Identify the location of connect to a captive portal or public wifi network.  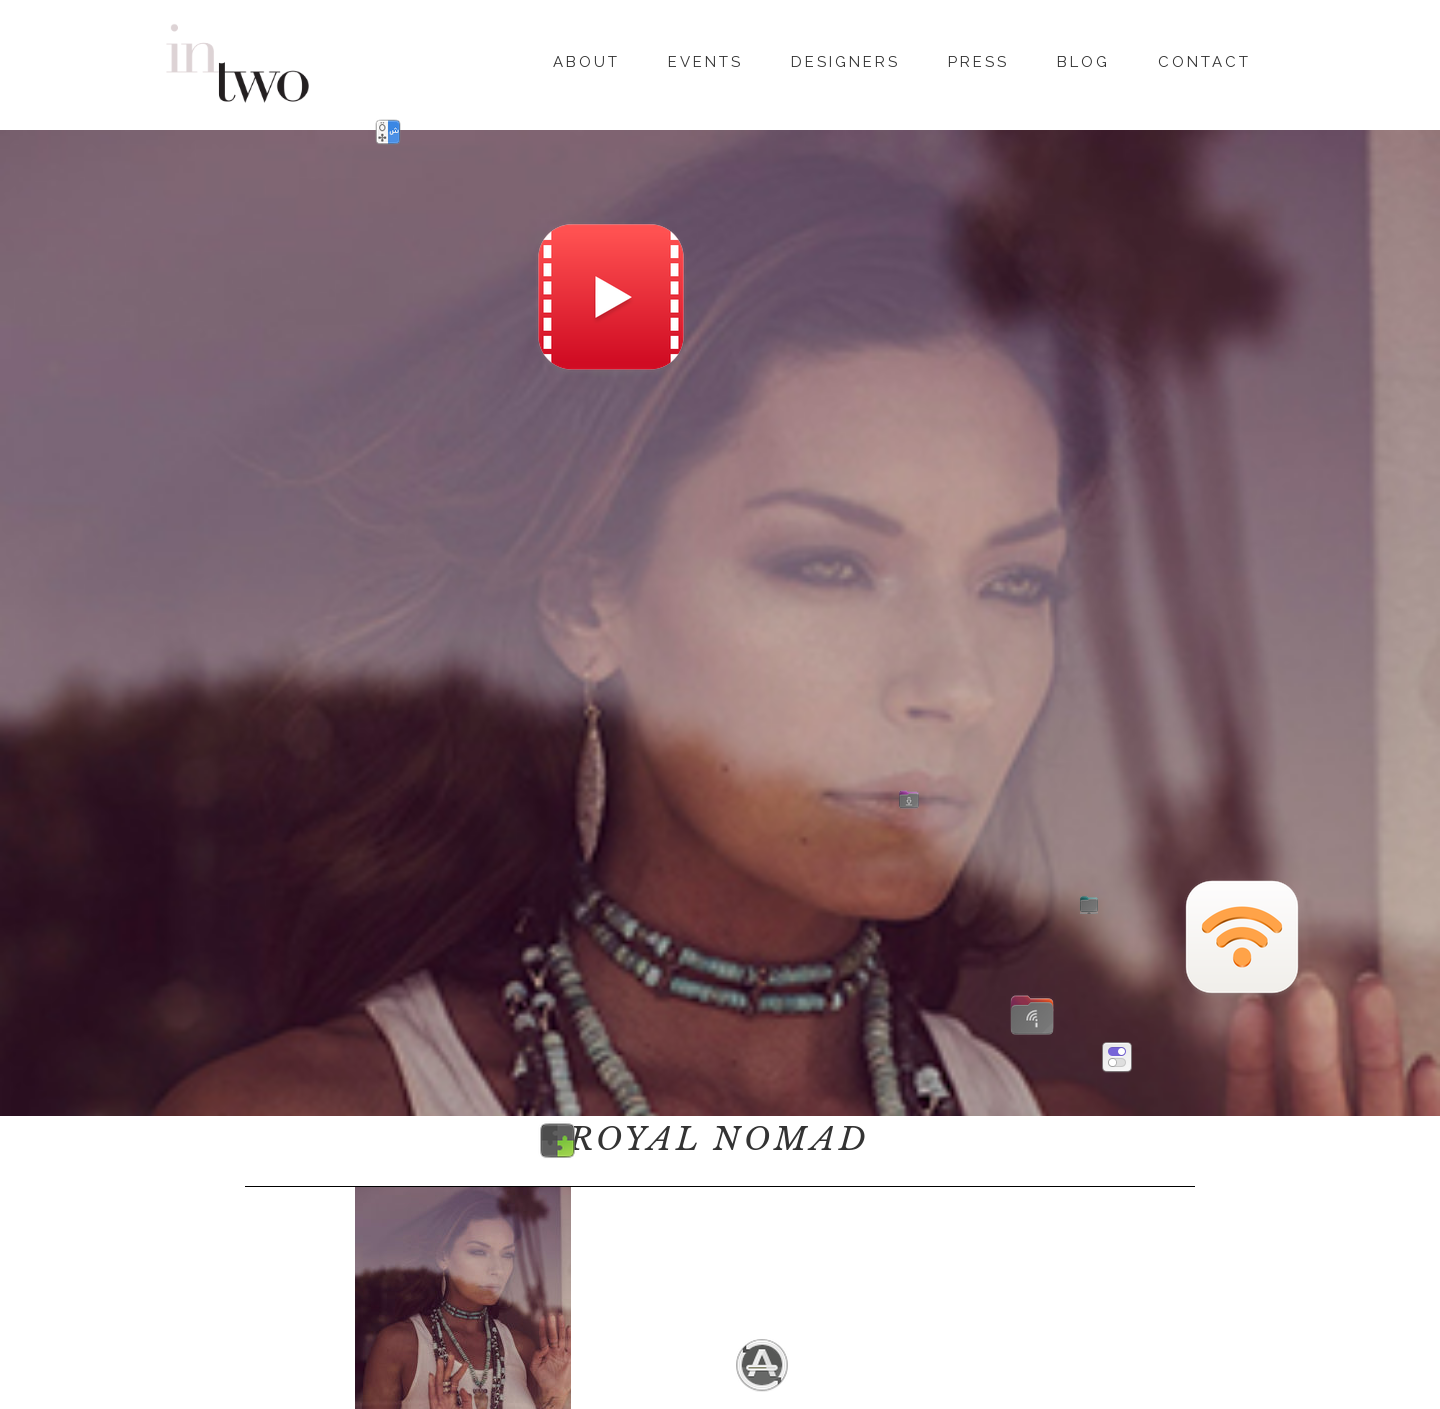
(1242, 937).